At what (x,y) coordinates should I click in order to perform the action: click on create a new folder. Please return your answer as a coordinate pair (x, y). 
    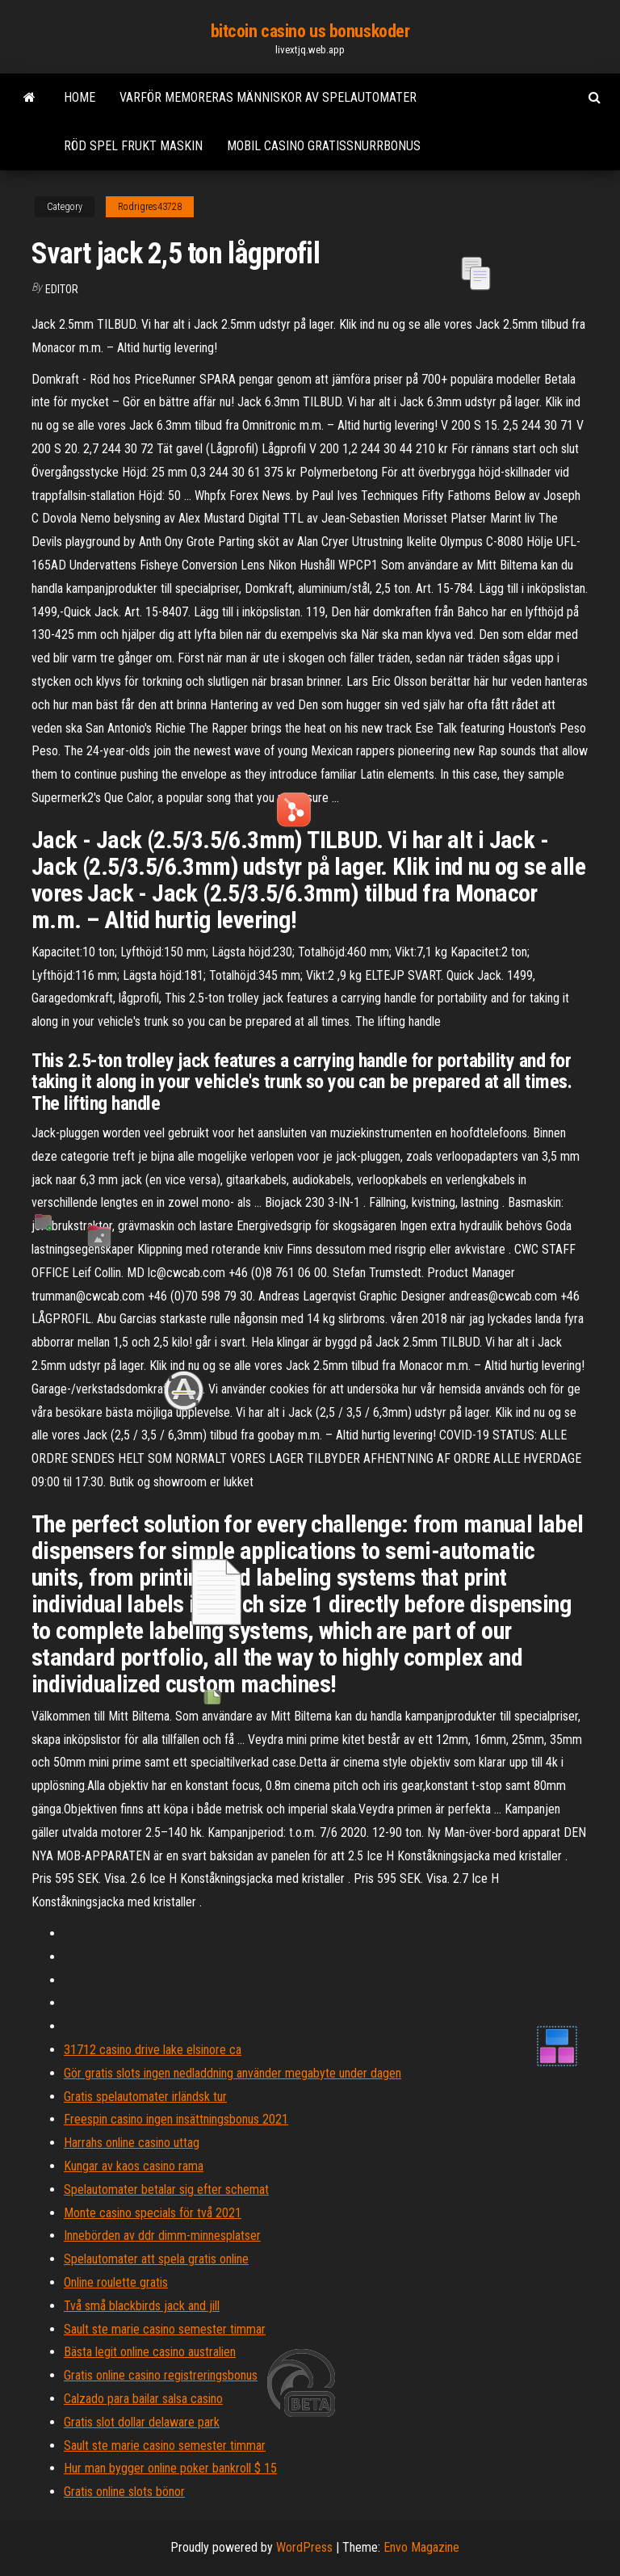
    Looking at the image, I should click on (43, 1221).